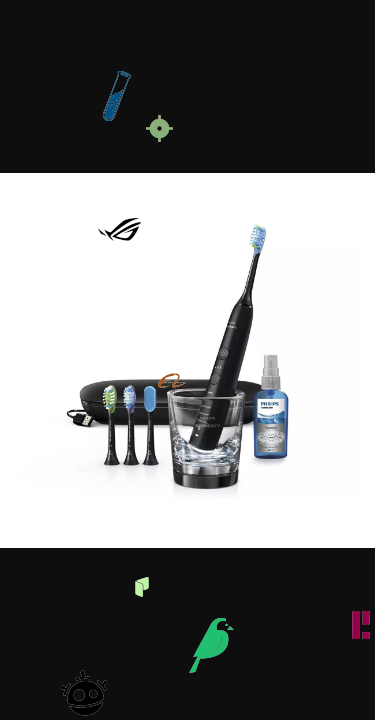 The image size is (375, 720). What do you see at coordinates (142, 587) in the screenshot?
I see `file.io brand logo` at bounding box center [142, 587].